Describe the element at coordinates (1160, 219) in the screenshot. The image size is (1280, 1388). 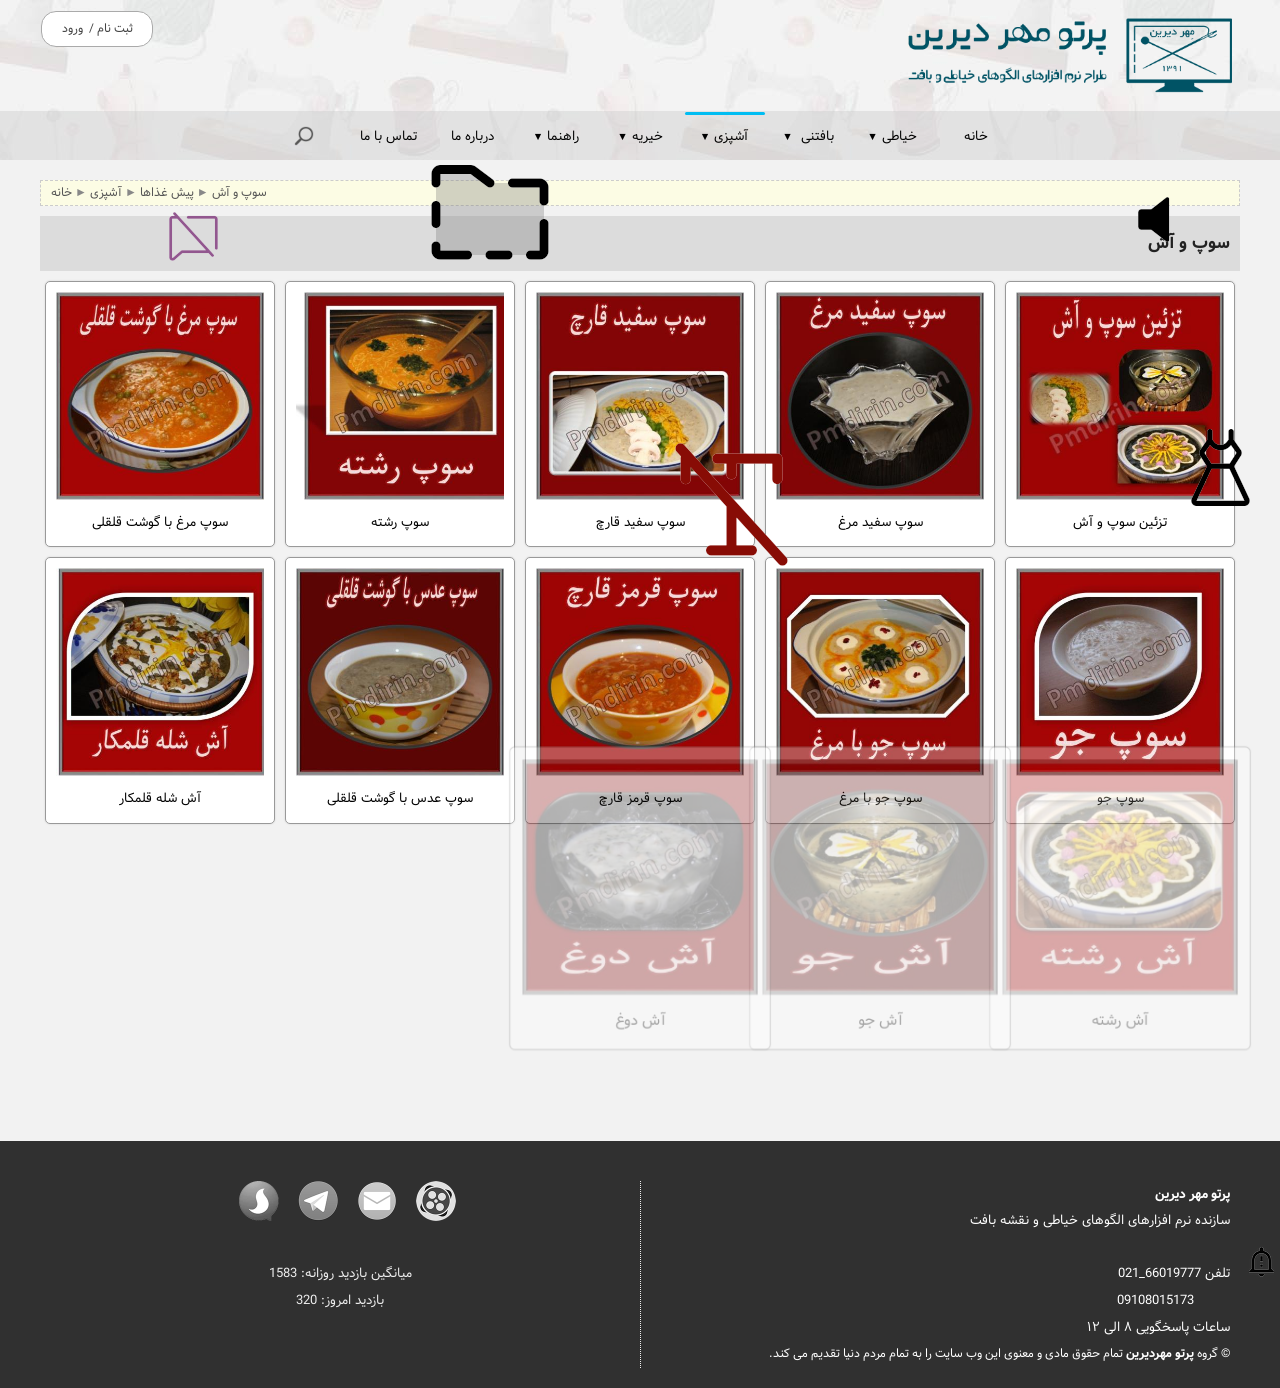
I see `speaker with no audio output` at that location.